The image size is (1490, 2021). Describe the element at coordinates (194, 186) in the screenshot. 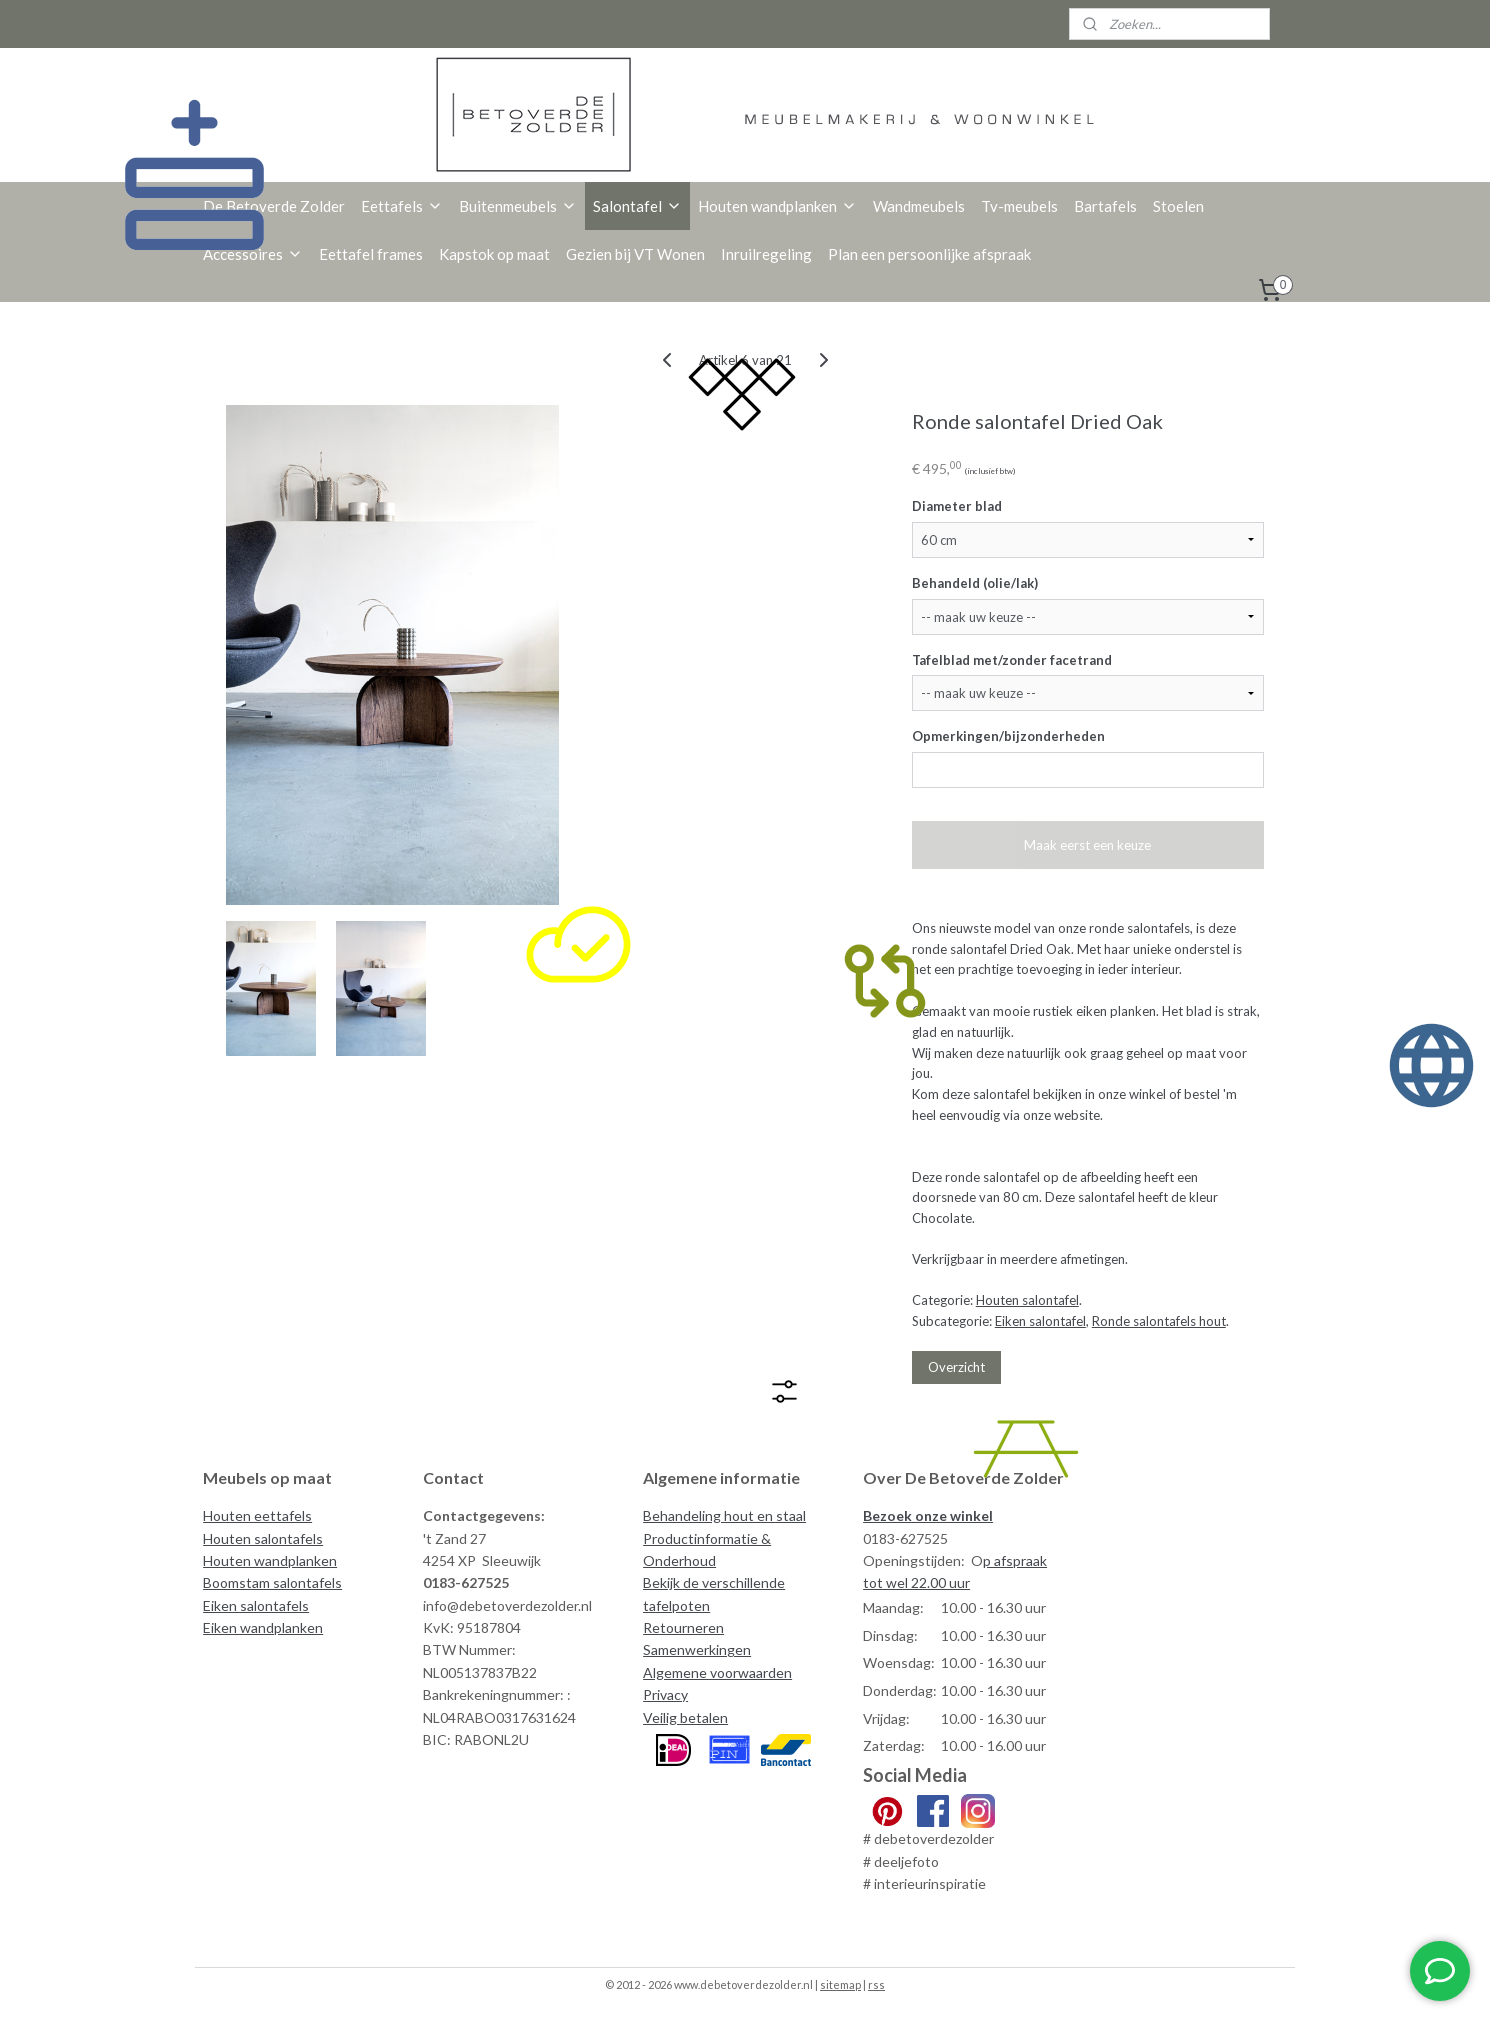

I see `add a new row at the top` at that location.